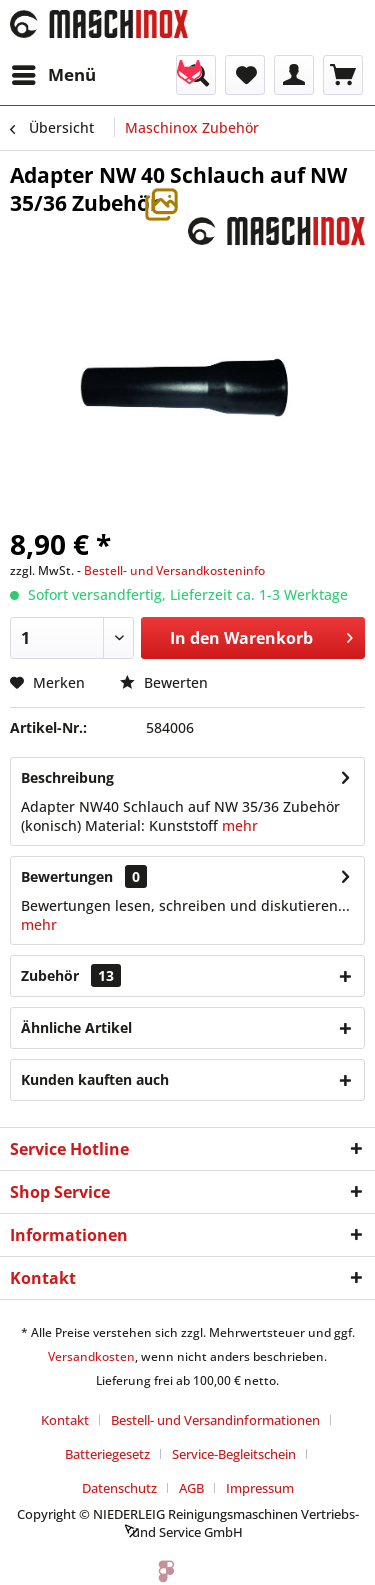  I want to click on open GitLab repository, so click(189, 71).